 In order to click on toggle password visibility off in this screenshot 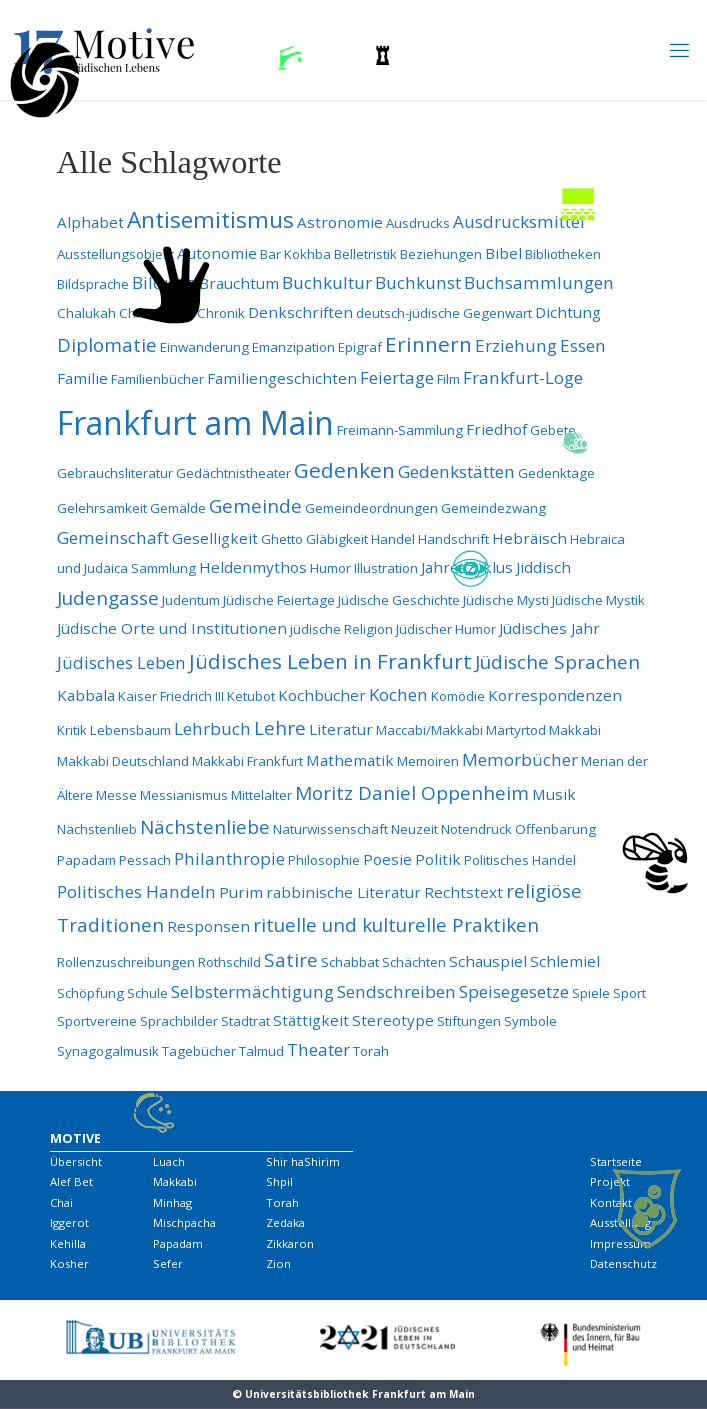, I will do `click(470, 568)`.